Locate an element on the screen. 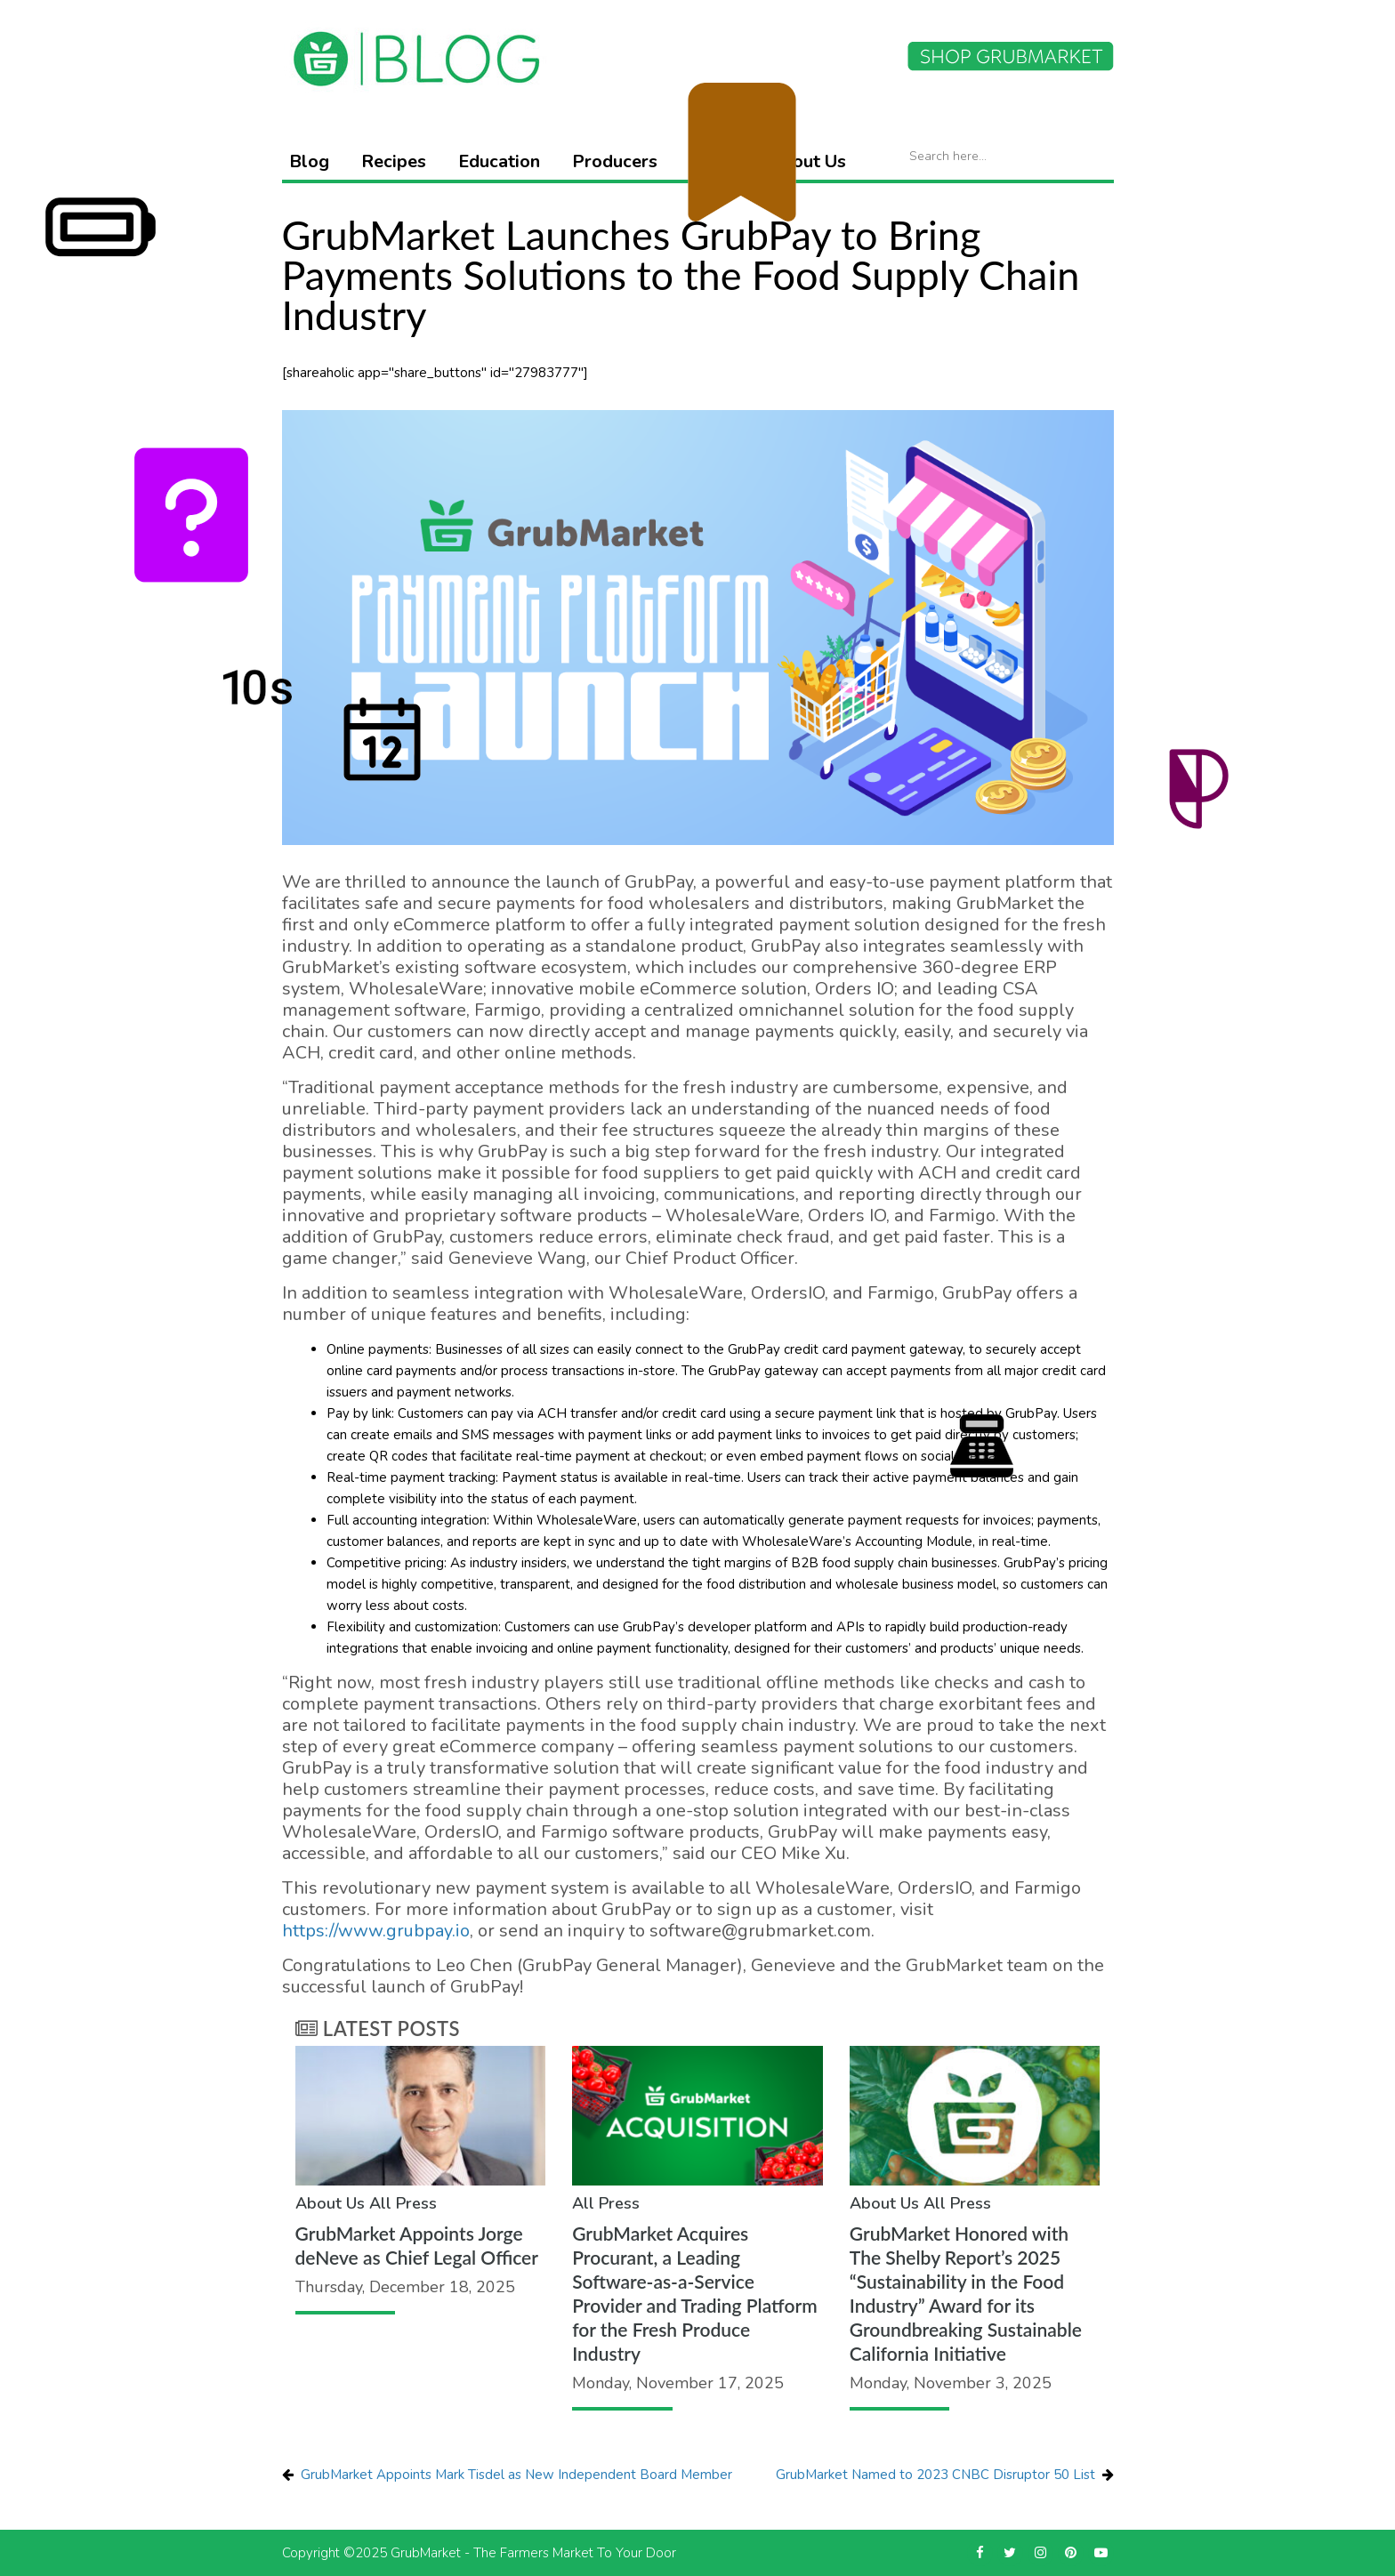 Image resolution: width=1395 pixels, height=2576 pixels. phosphor icons logo is located at coordinates (1193, 785).